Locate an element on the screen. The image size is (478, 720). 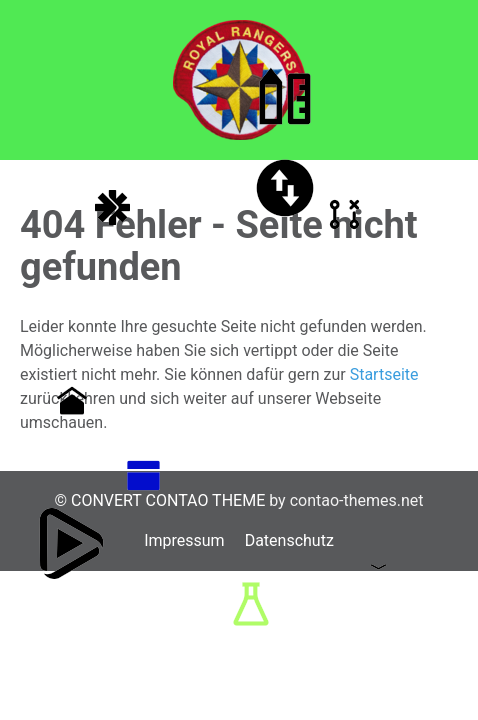
open radarr movie management app is located at coordinates (71, 543).